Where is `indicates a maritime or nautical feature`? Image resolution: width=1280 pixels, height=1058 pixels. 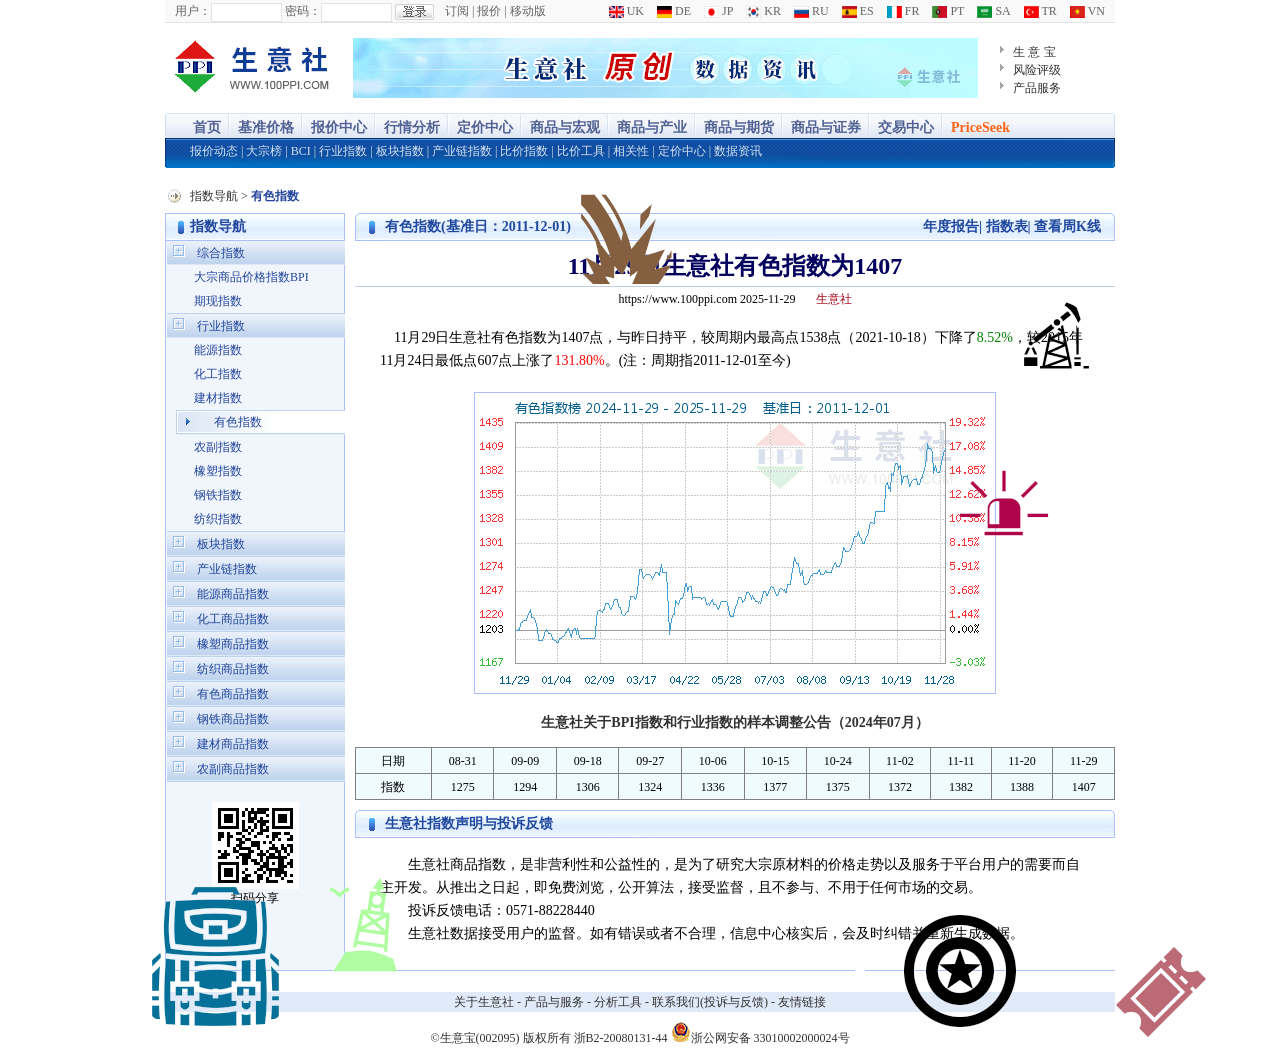 indicates a maritime or nautical feature is located at coordinates (365, 924).